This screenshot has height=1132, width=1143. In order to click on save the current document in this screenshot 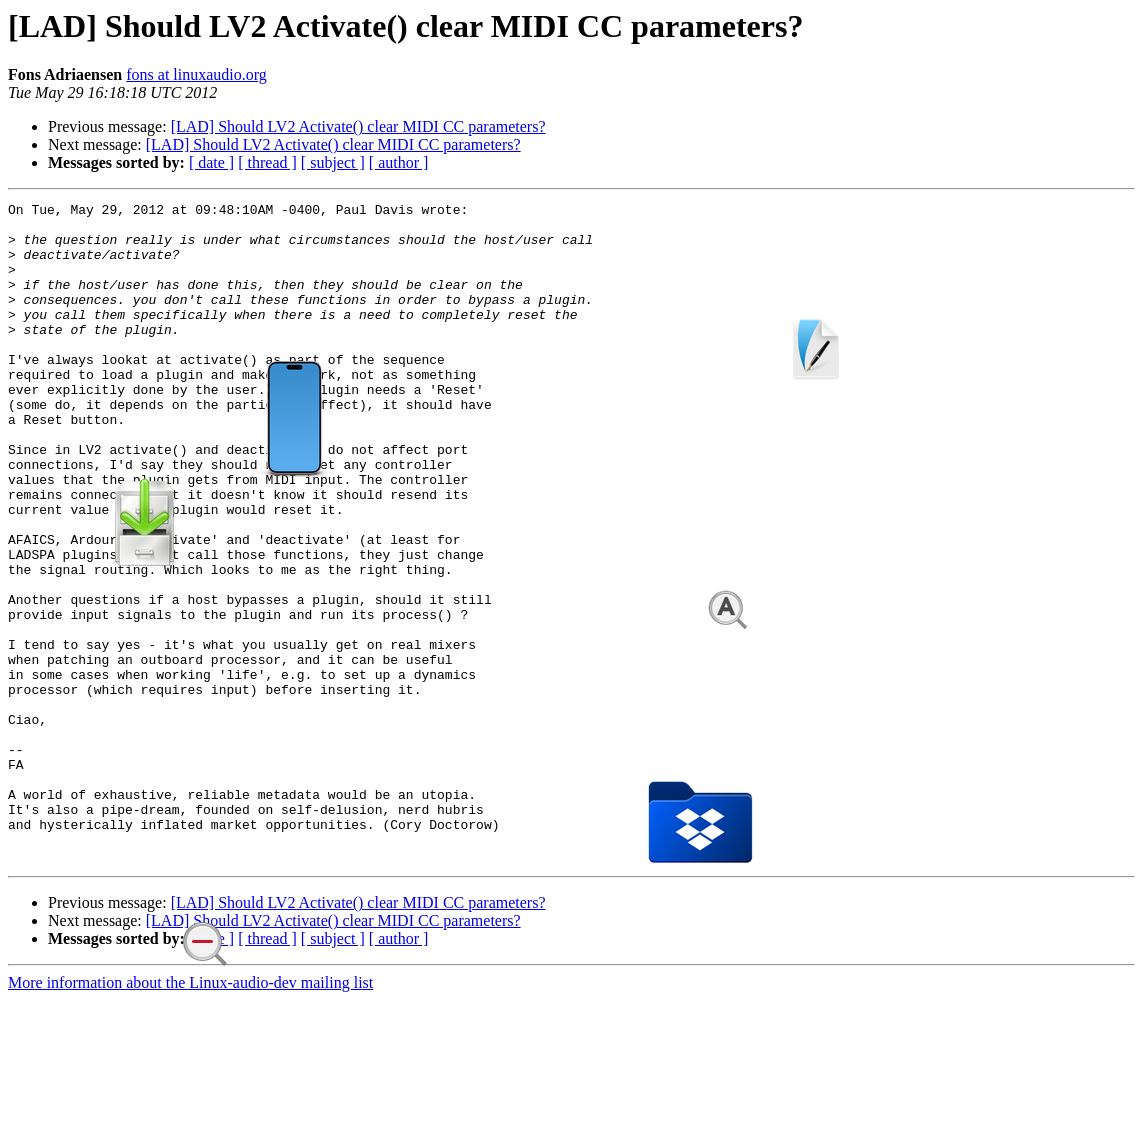, I will do `click(144, 524)`.